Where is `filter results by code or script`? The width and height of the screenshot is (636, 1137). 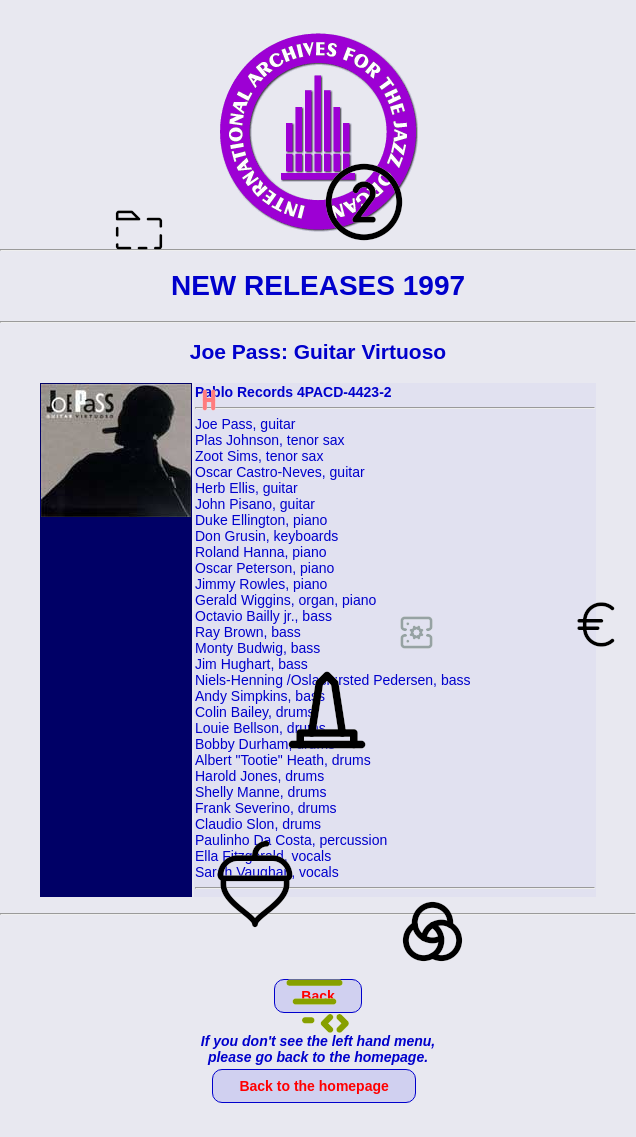 filter results by code or script is located at coordinates (314, 1001).